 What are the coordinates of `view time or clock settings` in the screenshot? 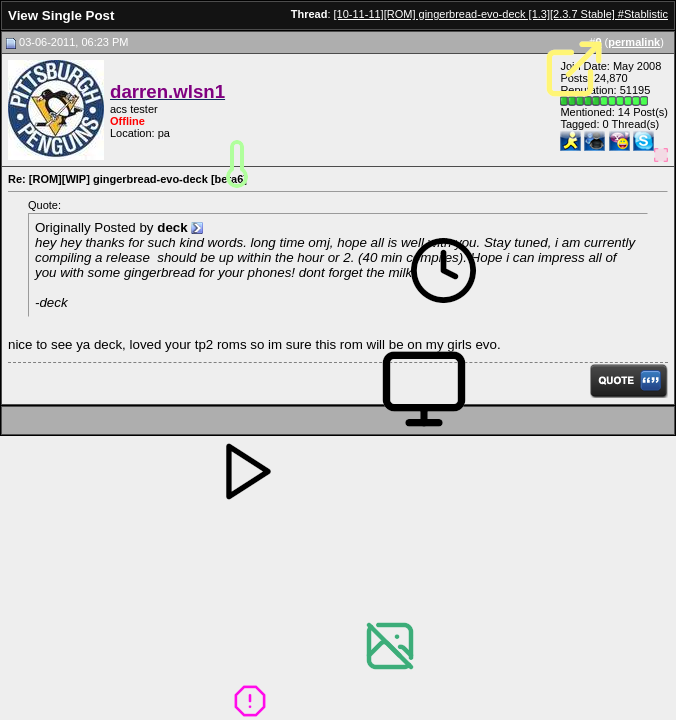 It's located at (443, 270).